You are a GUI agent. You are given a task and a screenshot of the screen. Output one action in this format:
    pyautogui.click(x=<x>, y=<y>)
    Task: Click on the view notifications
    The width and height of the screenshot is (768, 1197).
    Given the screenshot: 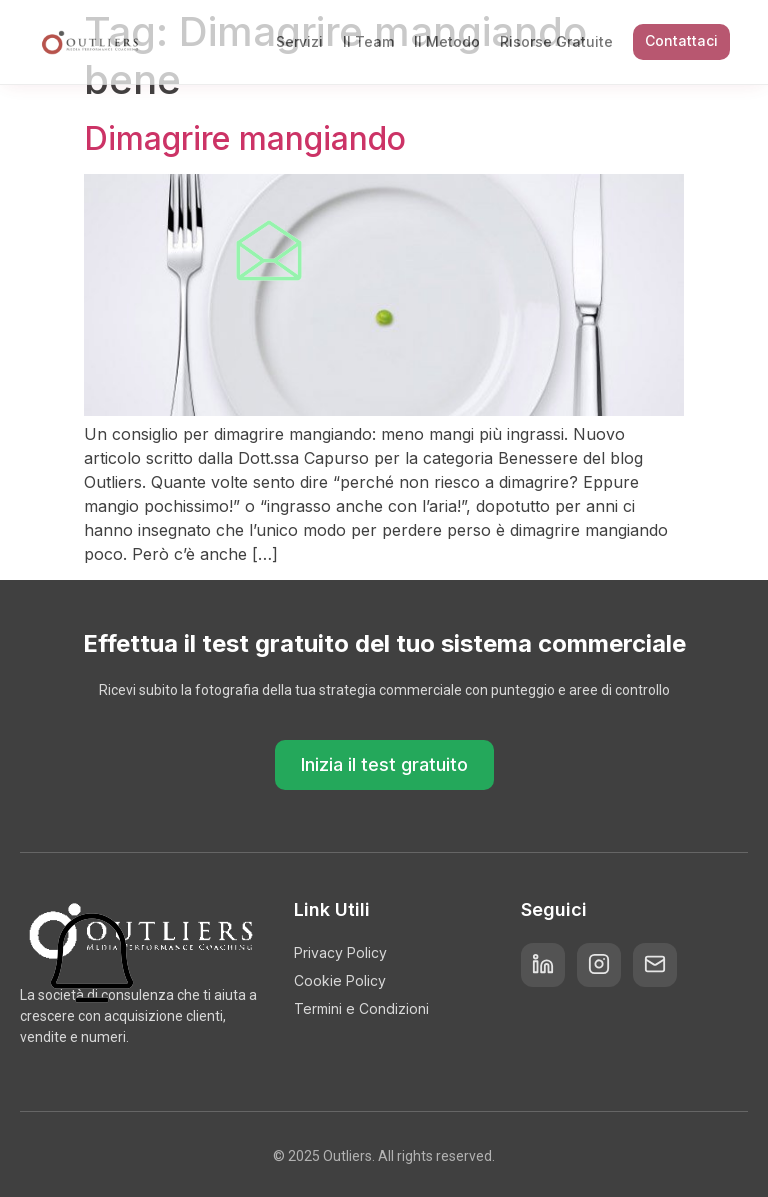 What is the action you would take?
    pyautogui.click(x=92, y=958)
    